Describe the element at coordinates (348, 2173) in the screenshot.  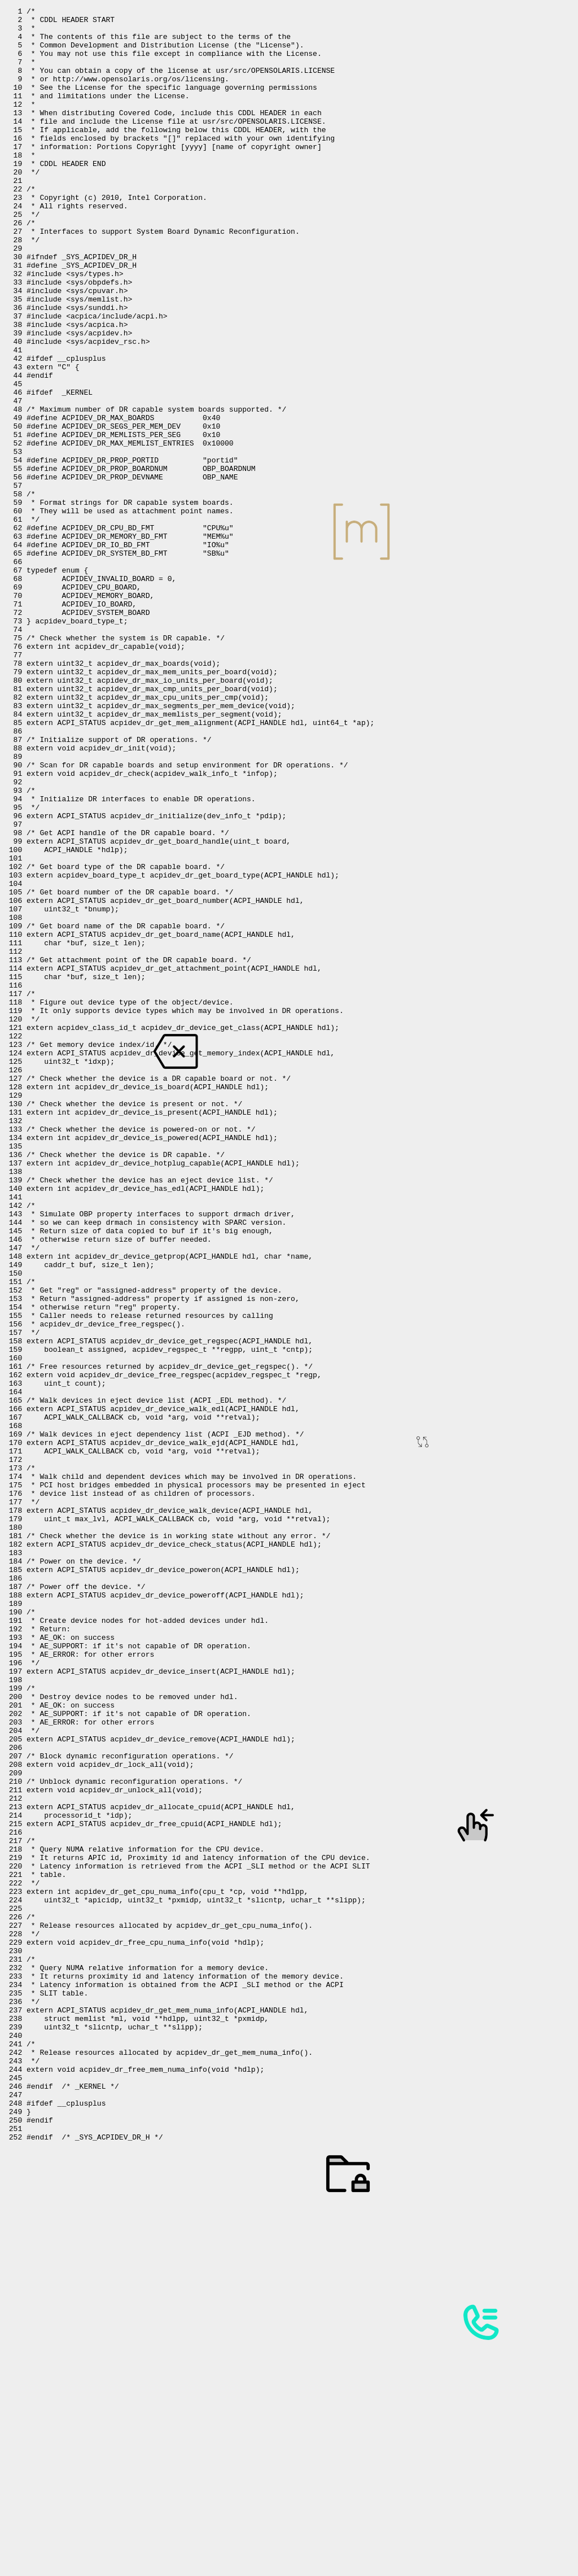
I see `access a password-protected folder` at that location.